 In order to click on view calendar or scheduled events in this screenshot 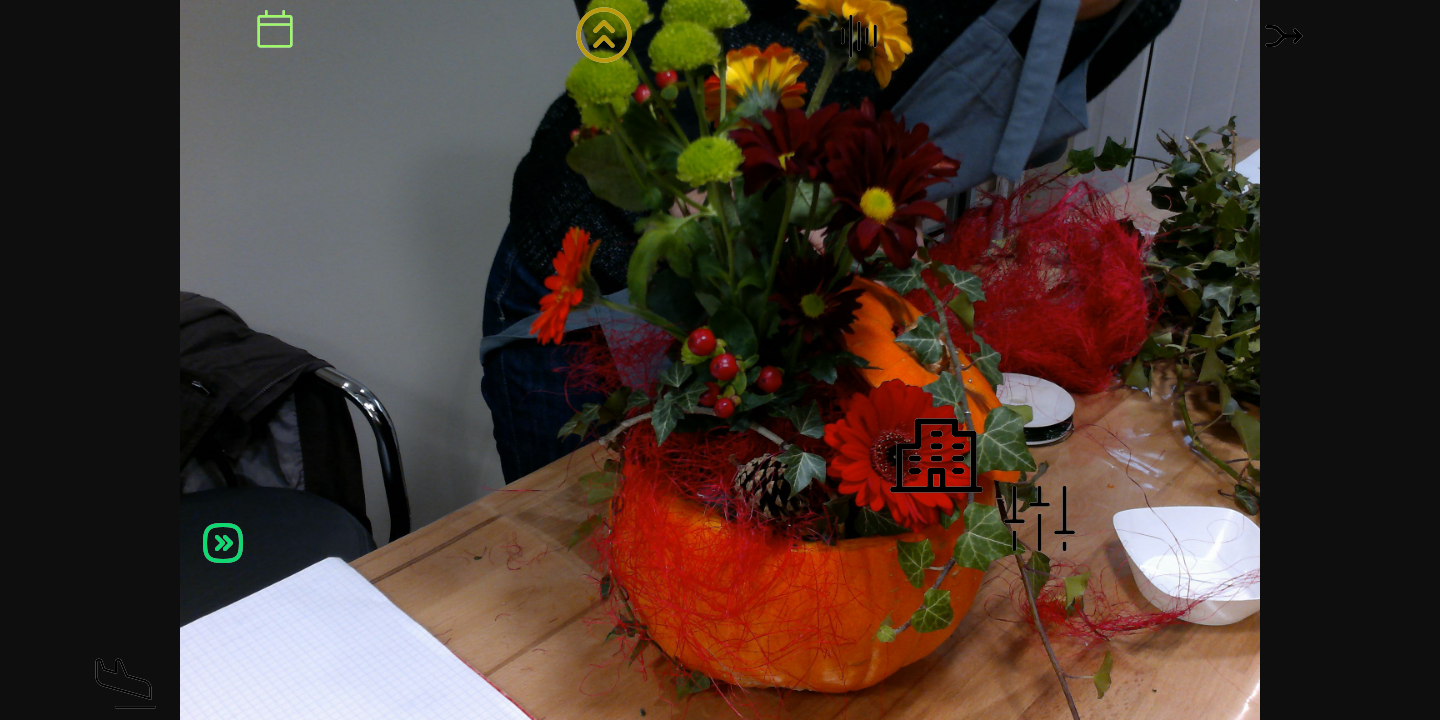, I will do `click(275, 30)`.